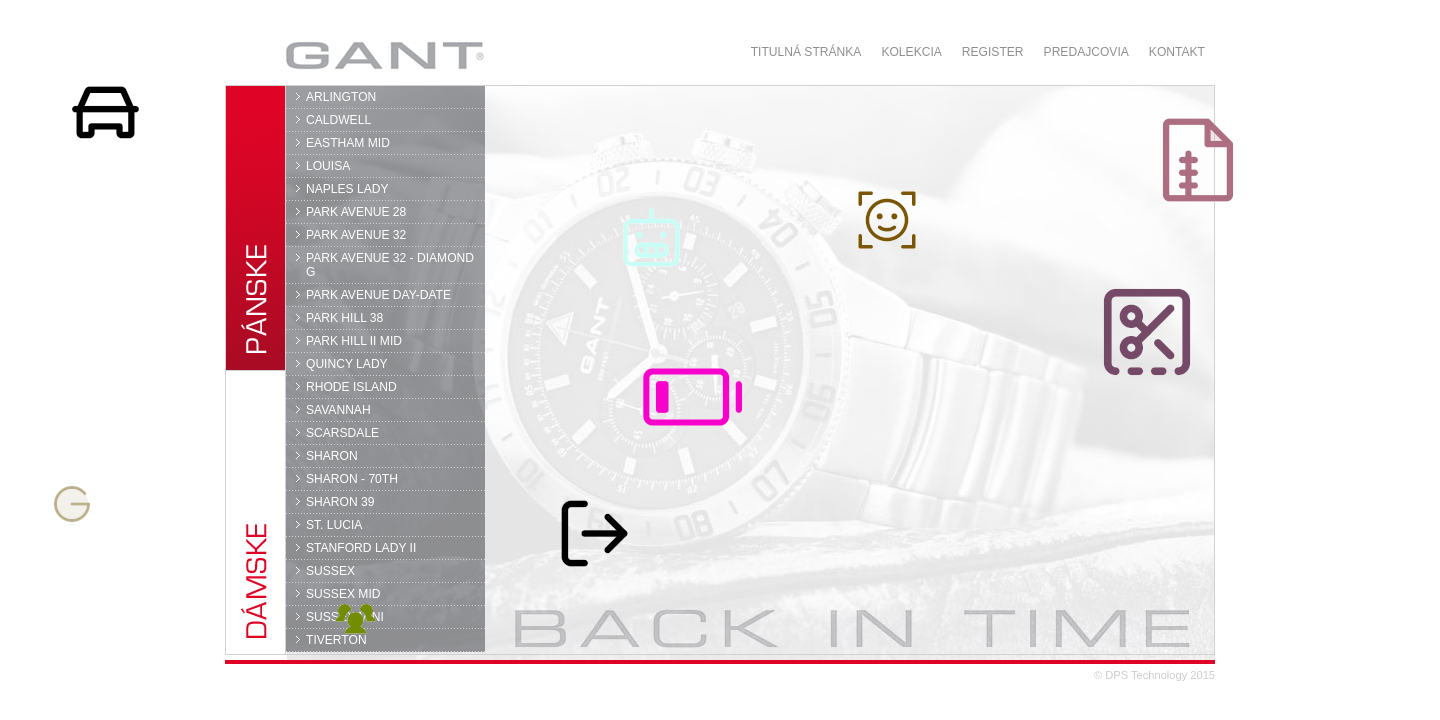 The image size is (1440, 720). Describe the element at coordinates (594, 533) in the screenshot. I see `log out of your account` at that location.